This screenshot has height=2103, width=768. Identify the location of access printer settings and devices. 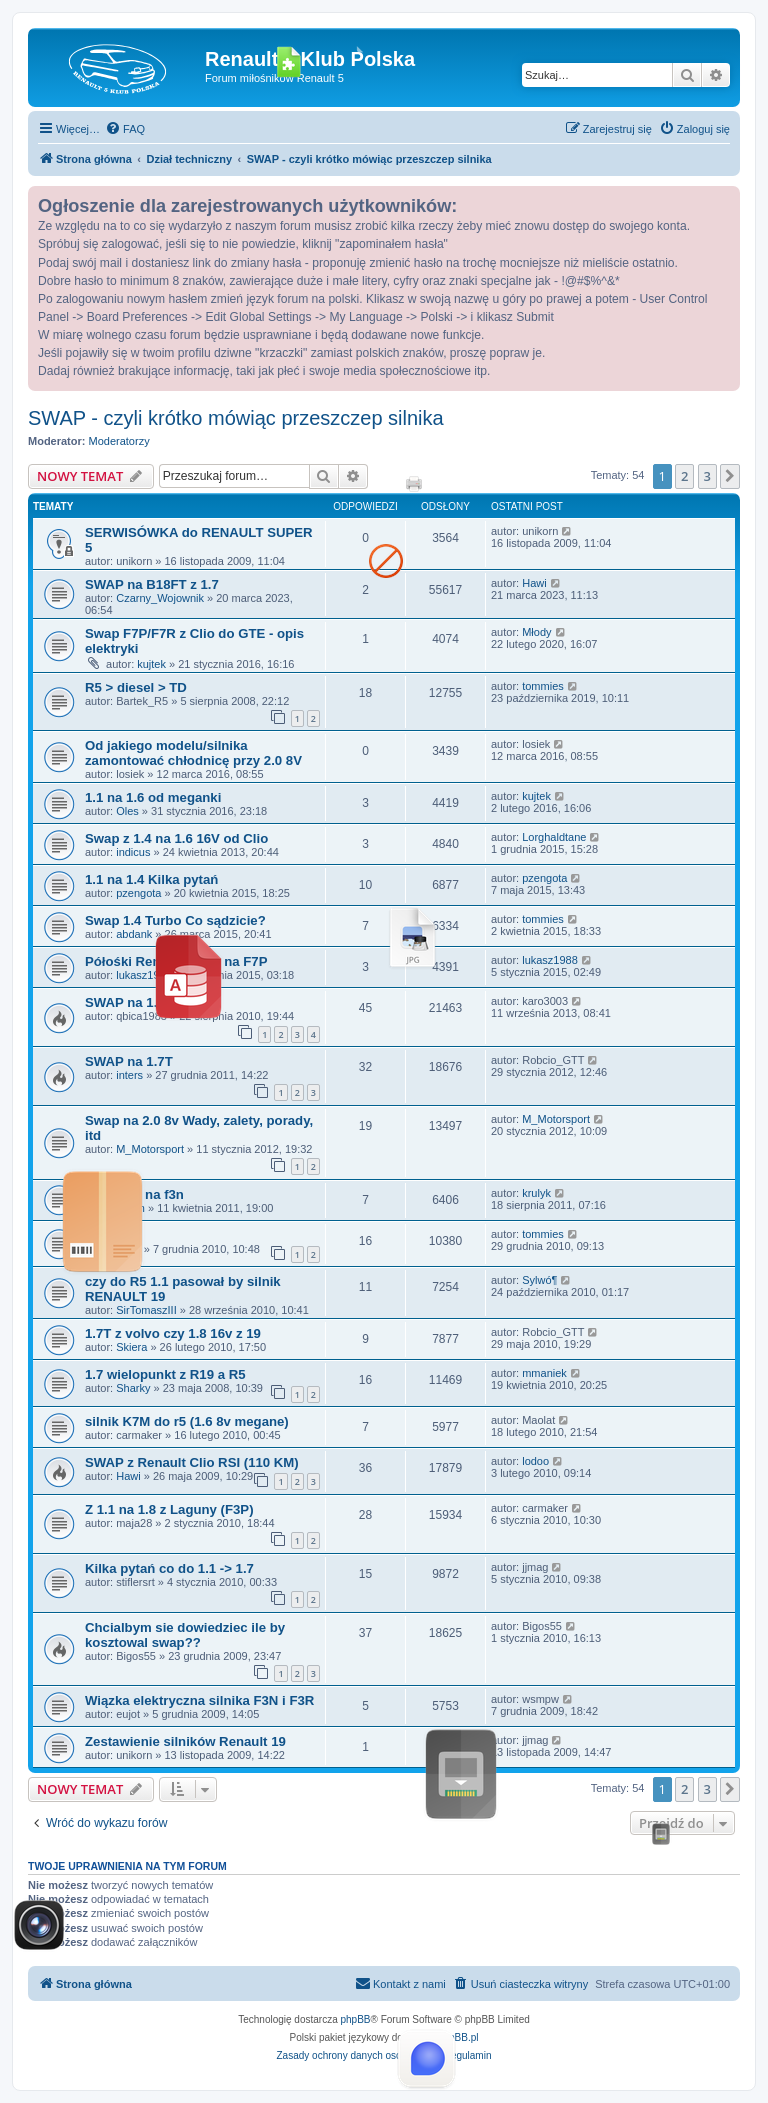
(414, 484).